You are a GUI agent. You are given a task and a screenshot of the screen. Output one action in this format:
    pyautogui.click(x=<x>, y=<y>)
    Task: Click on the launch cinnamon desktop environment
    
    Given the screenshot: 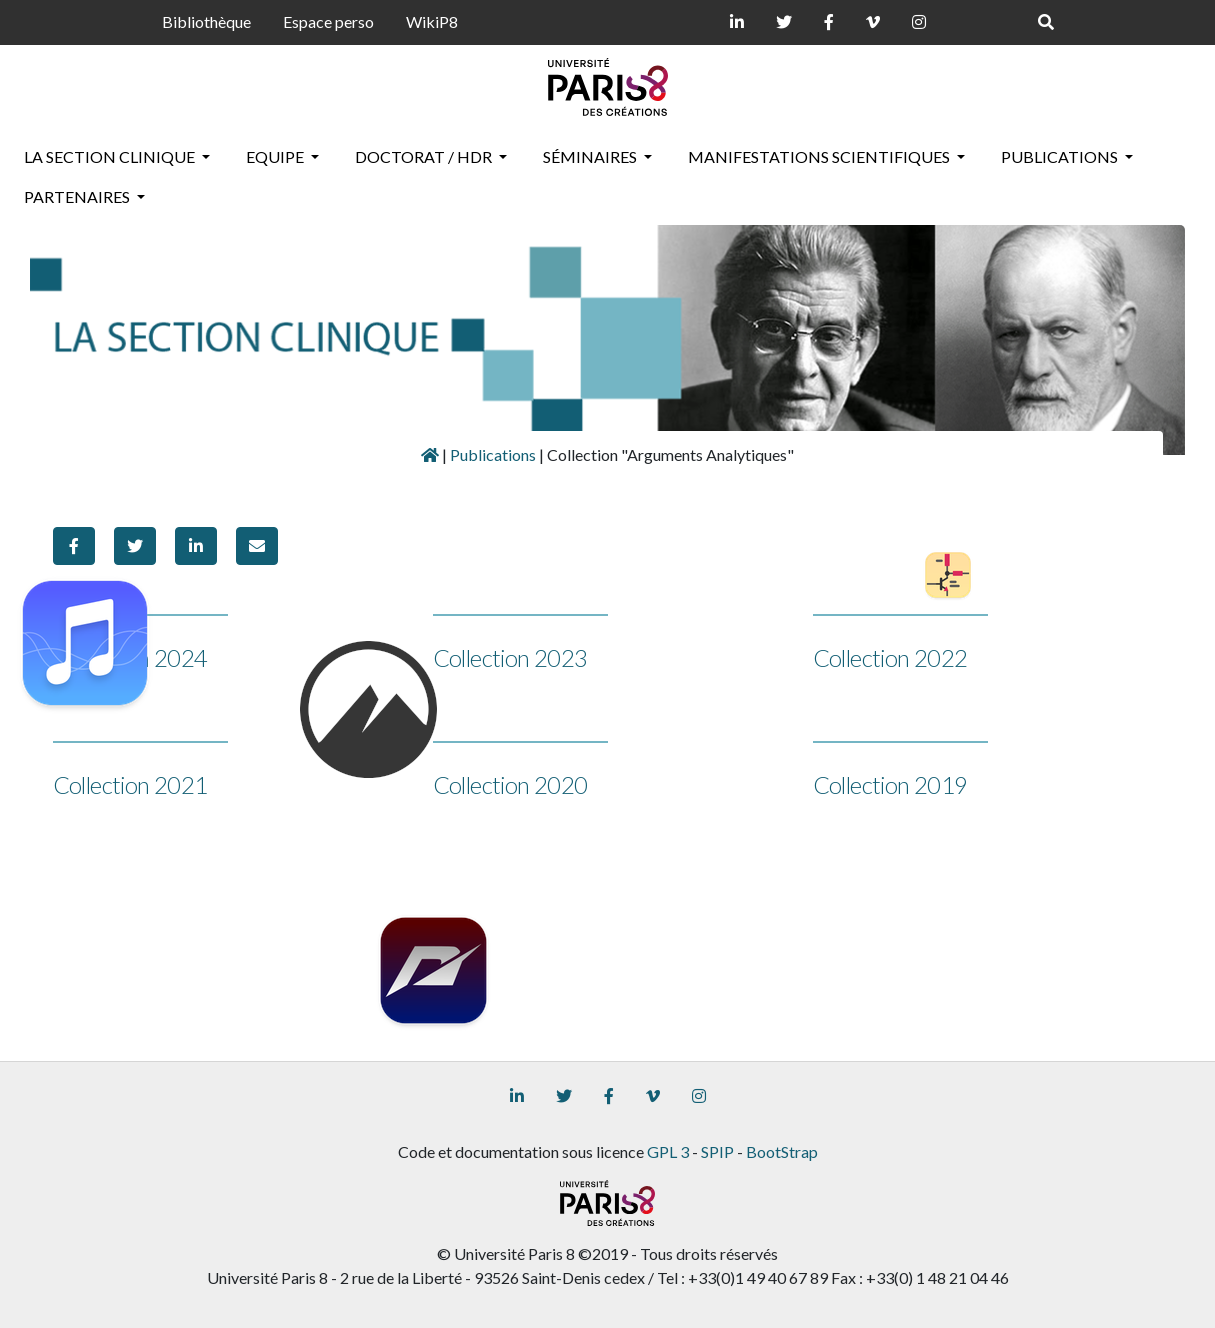 What is the action you would take?
    pyautogui.click(x=368, y=709)
    